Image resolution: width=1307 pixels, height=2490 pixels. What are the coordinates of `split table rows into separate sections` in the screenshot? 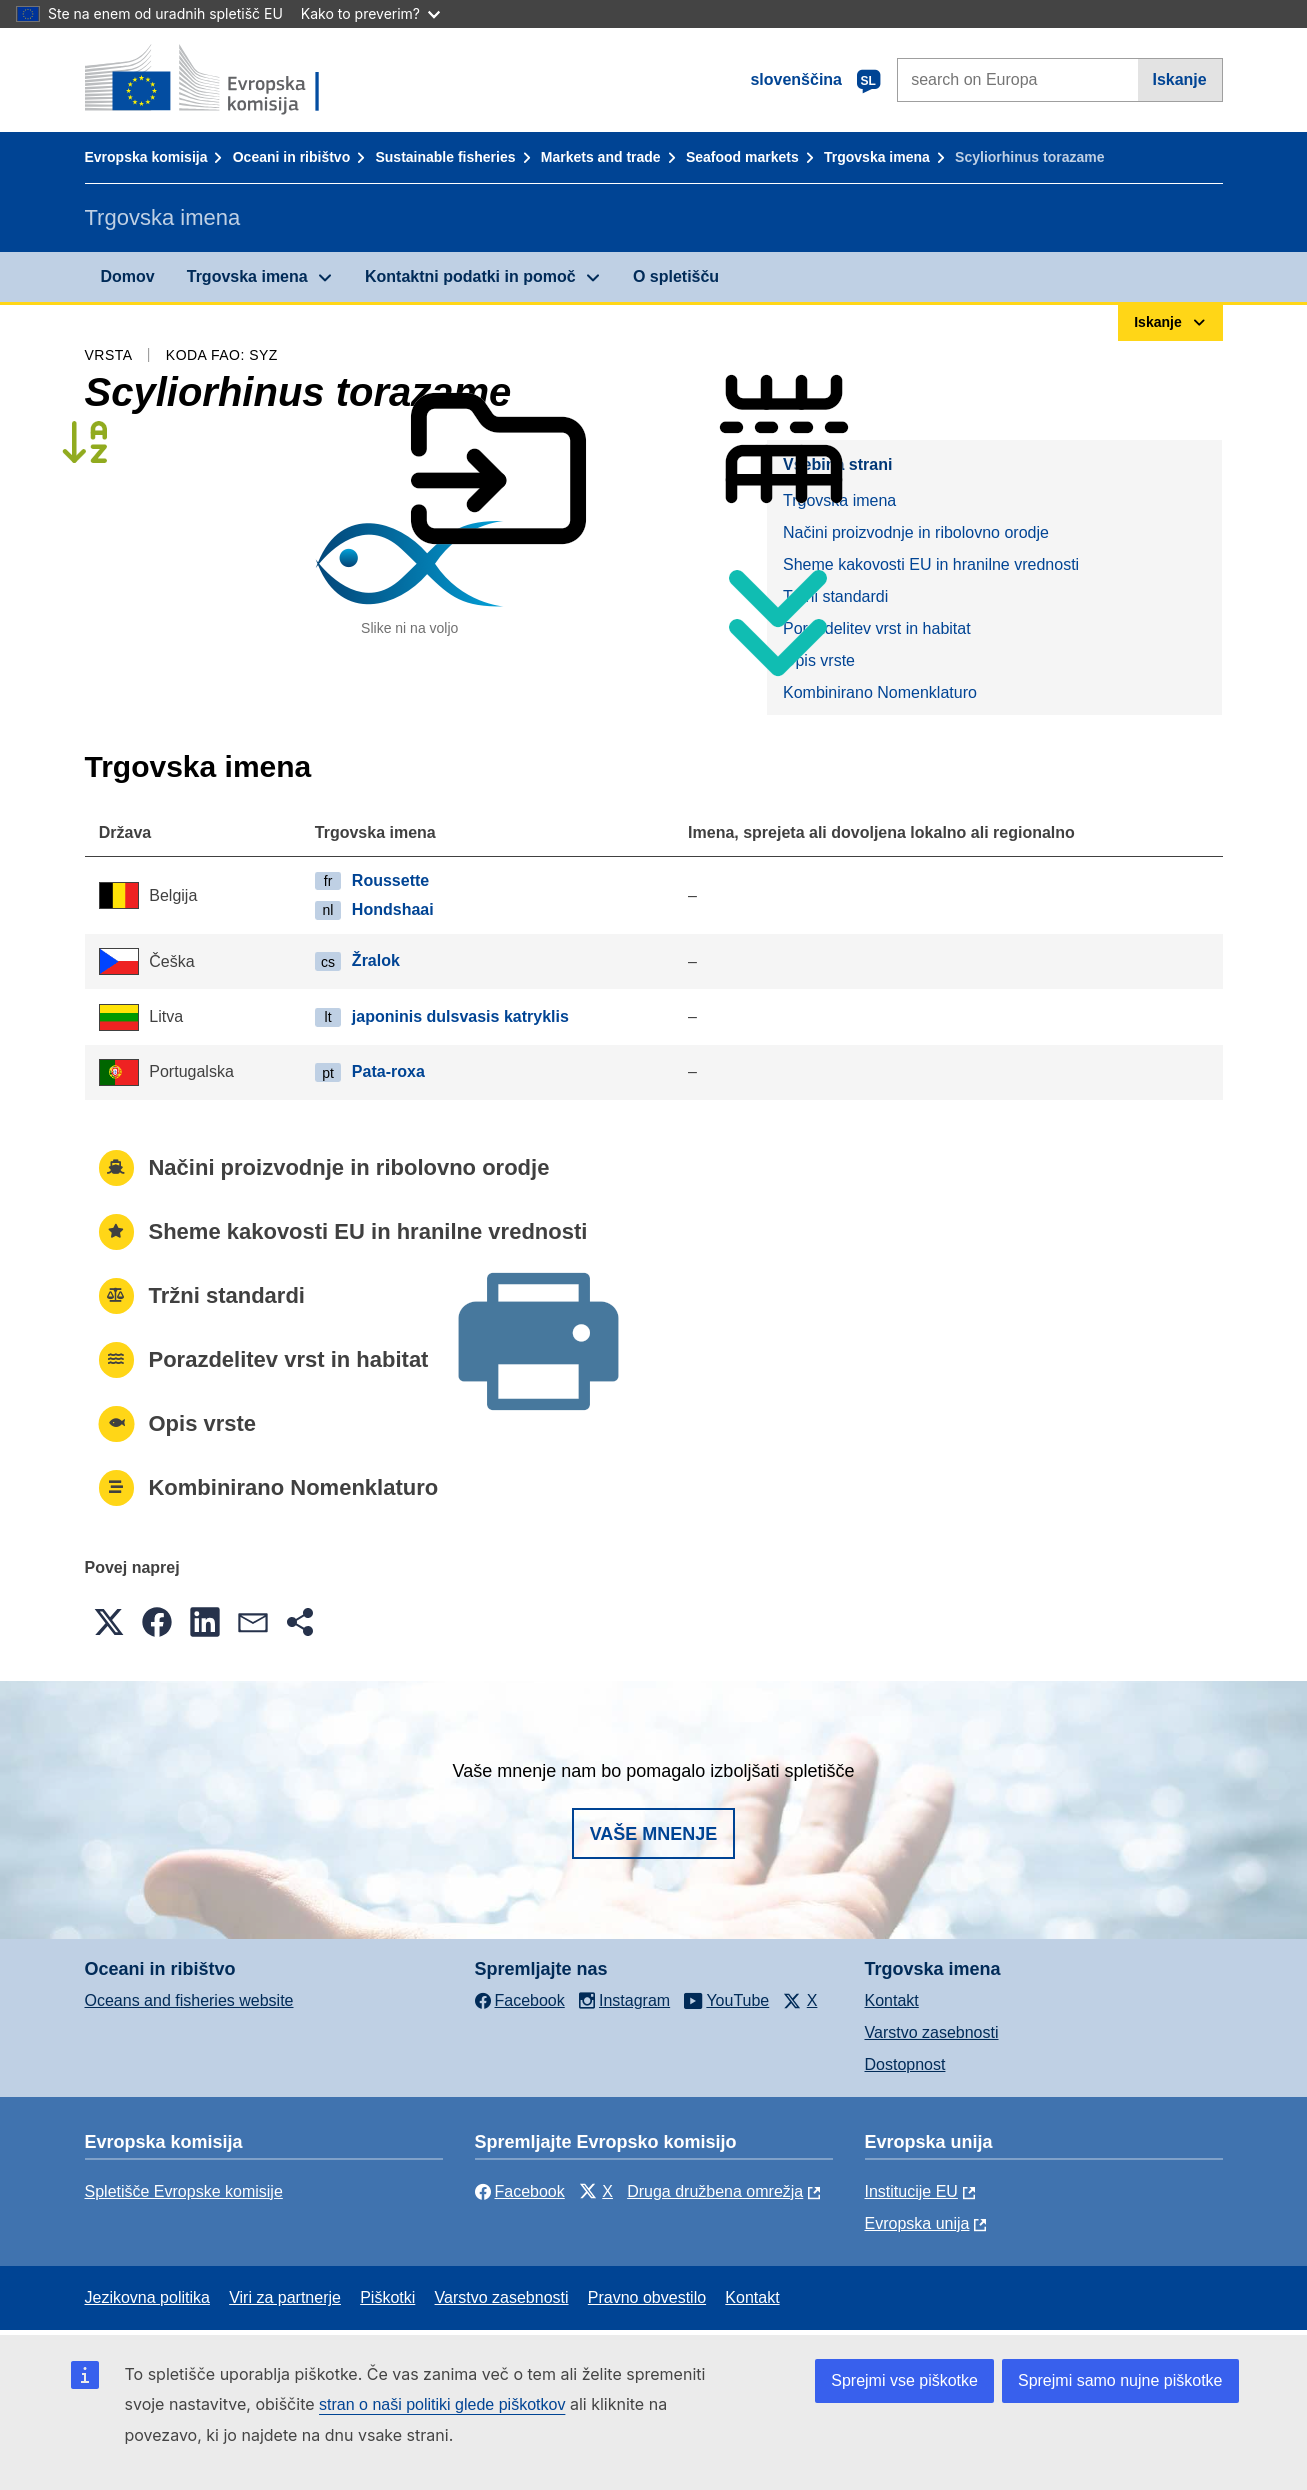 It's located at (784, 439).